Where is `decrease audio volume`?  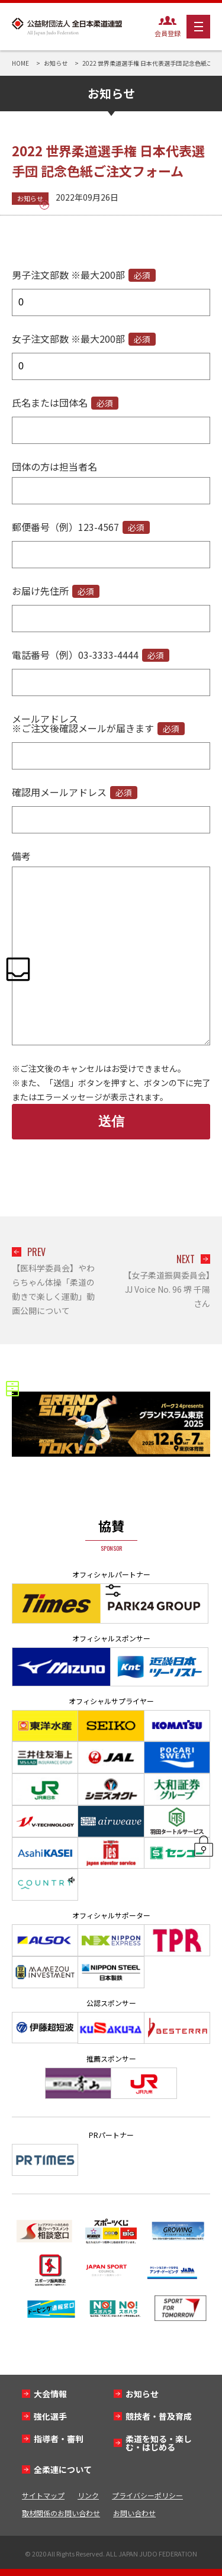
decrease audio volume is located at coordinates (72, 1880).